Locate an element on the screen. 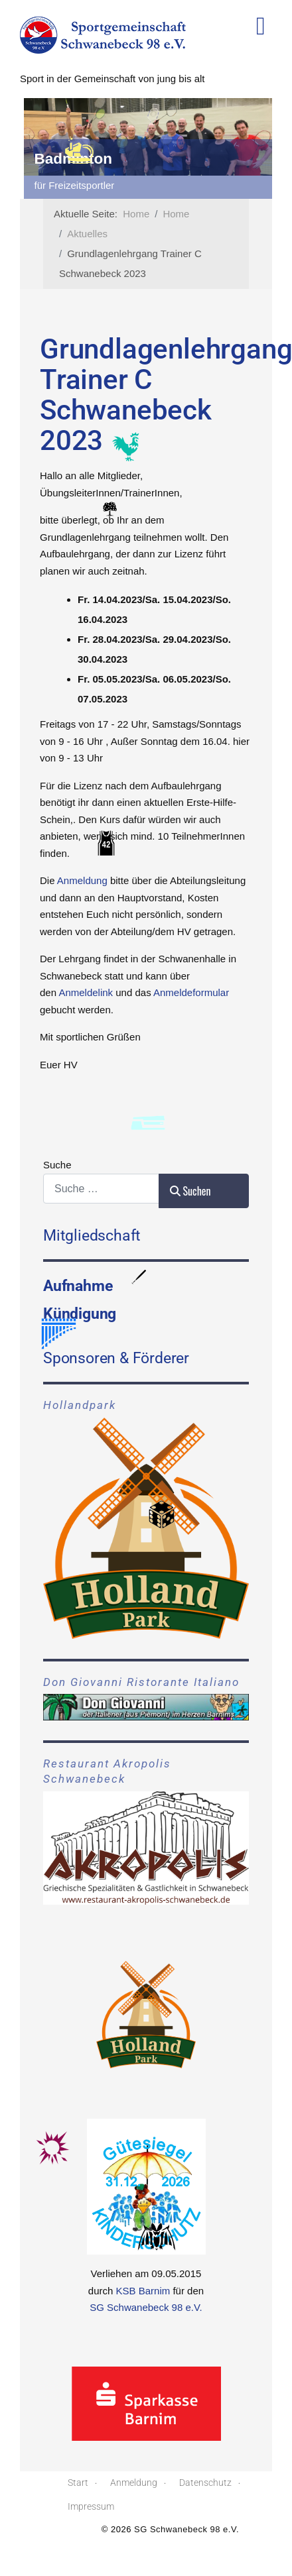 The image size is (292, 2576). access orchard or farming features is located at coordinates (110, 508).